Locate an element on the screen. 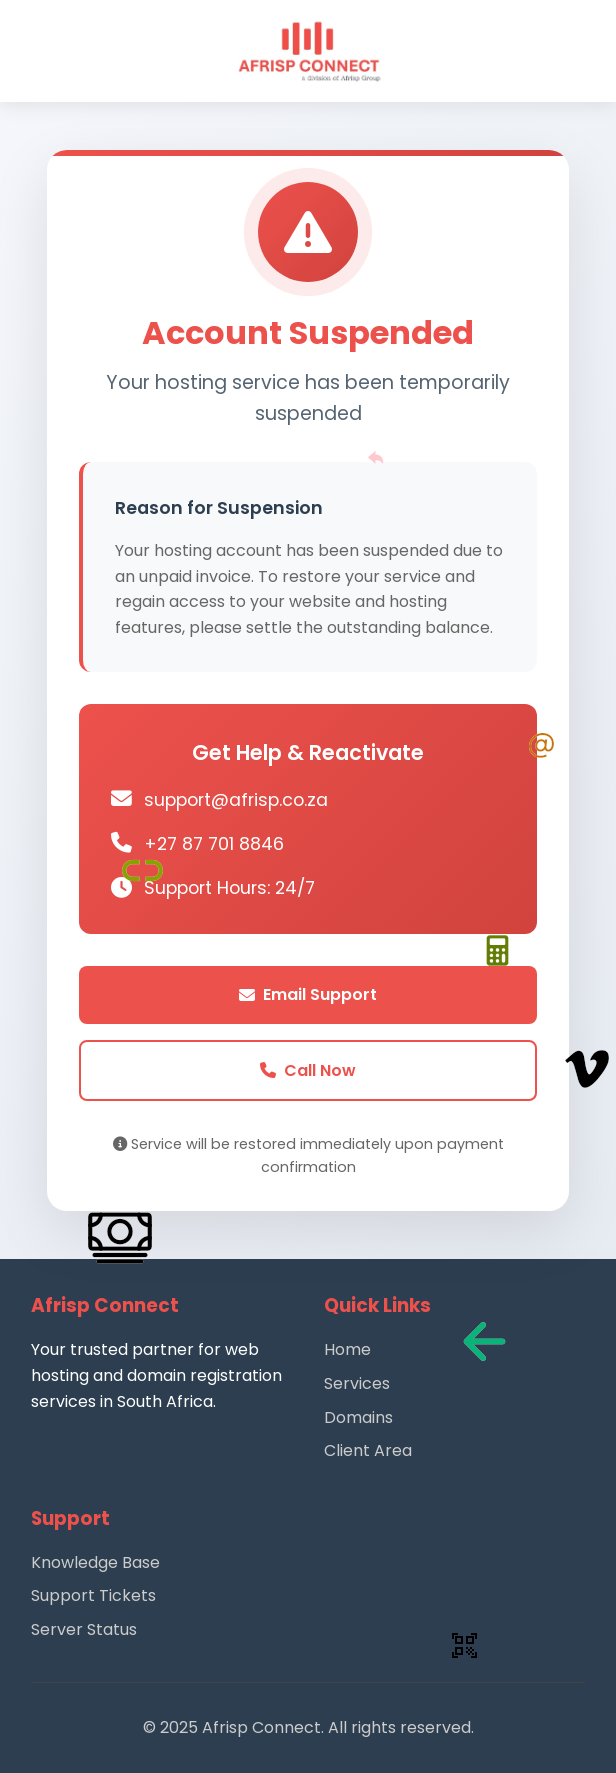  go back to the previous screen is located at coordinates (484, 1341).